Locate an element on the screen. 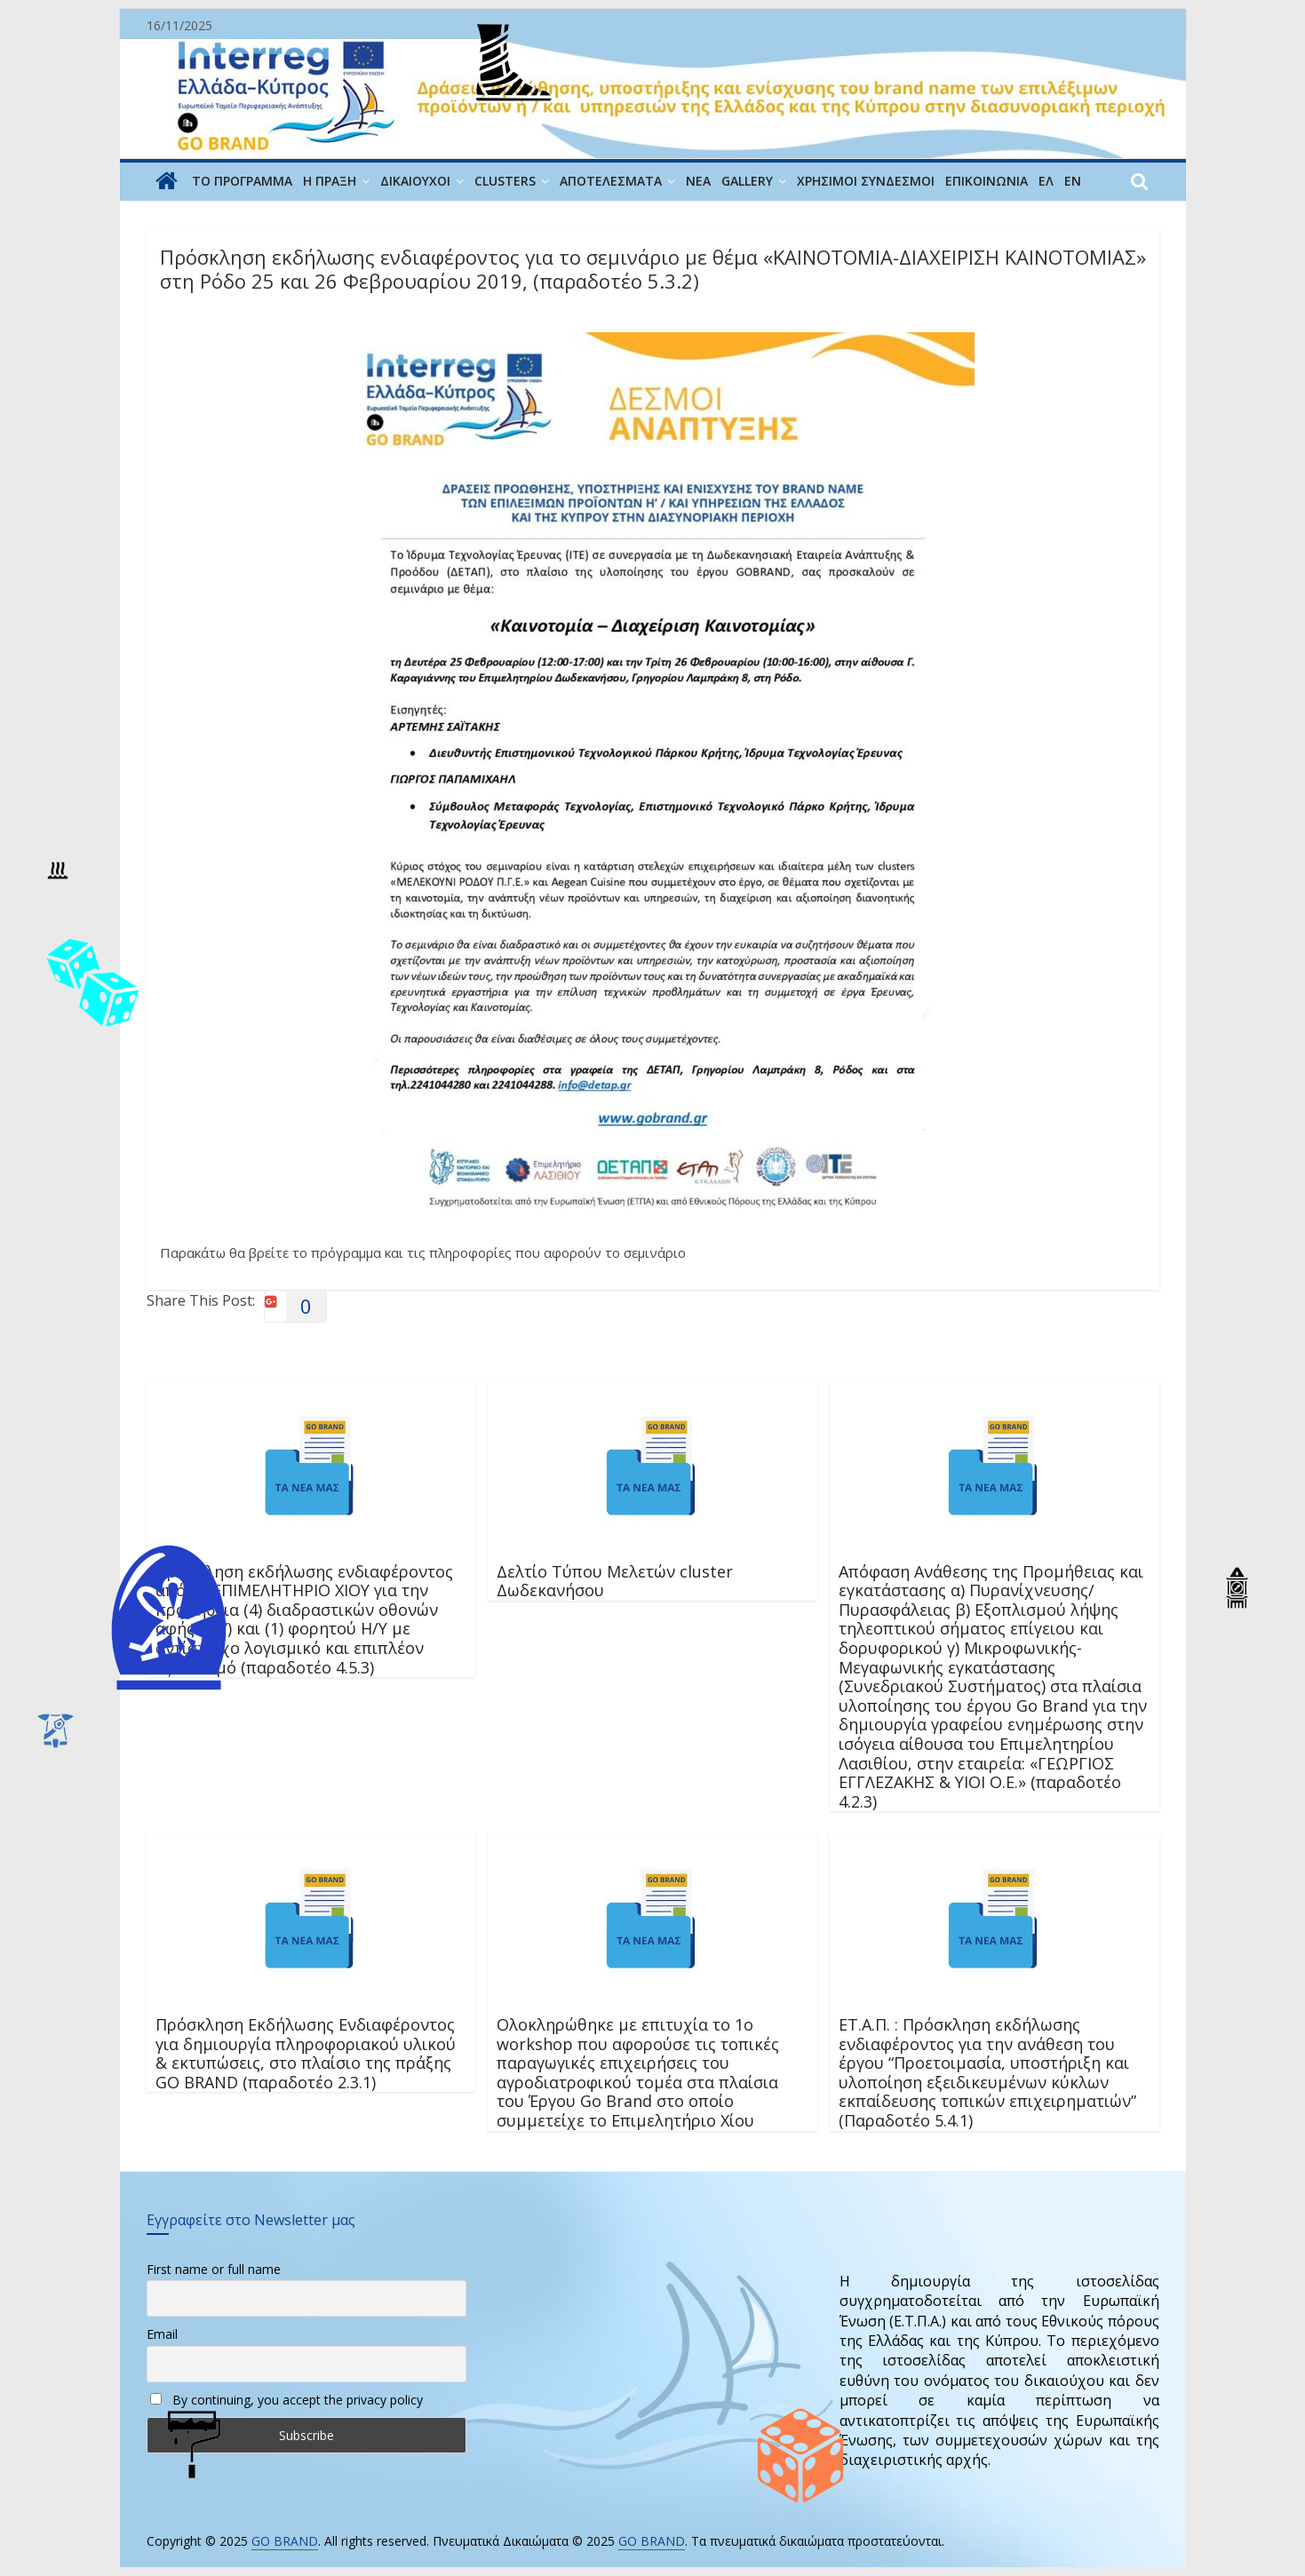 This screenshot has width=1305, height=2576. prehistoric or fossil-themed game element is located at coordinates (169, 1618).